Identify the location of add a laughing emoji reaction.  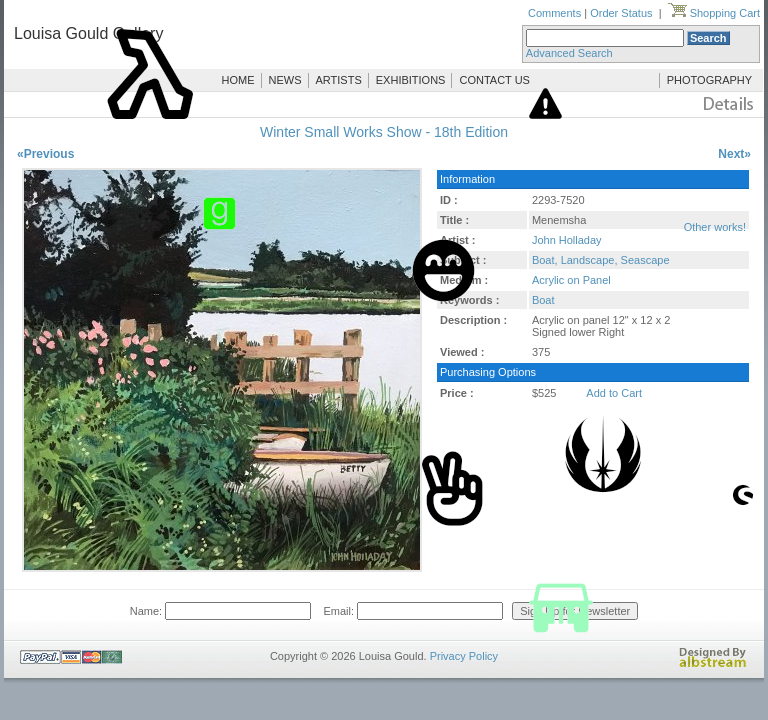
(443, 270).